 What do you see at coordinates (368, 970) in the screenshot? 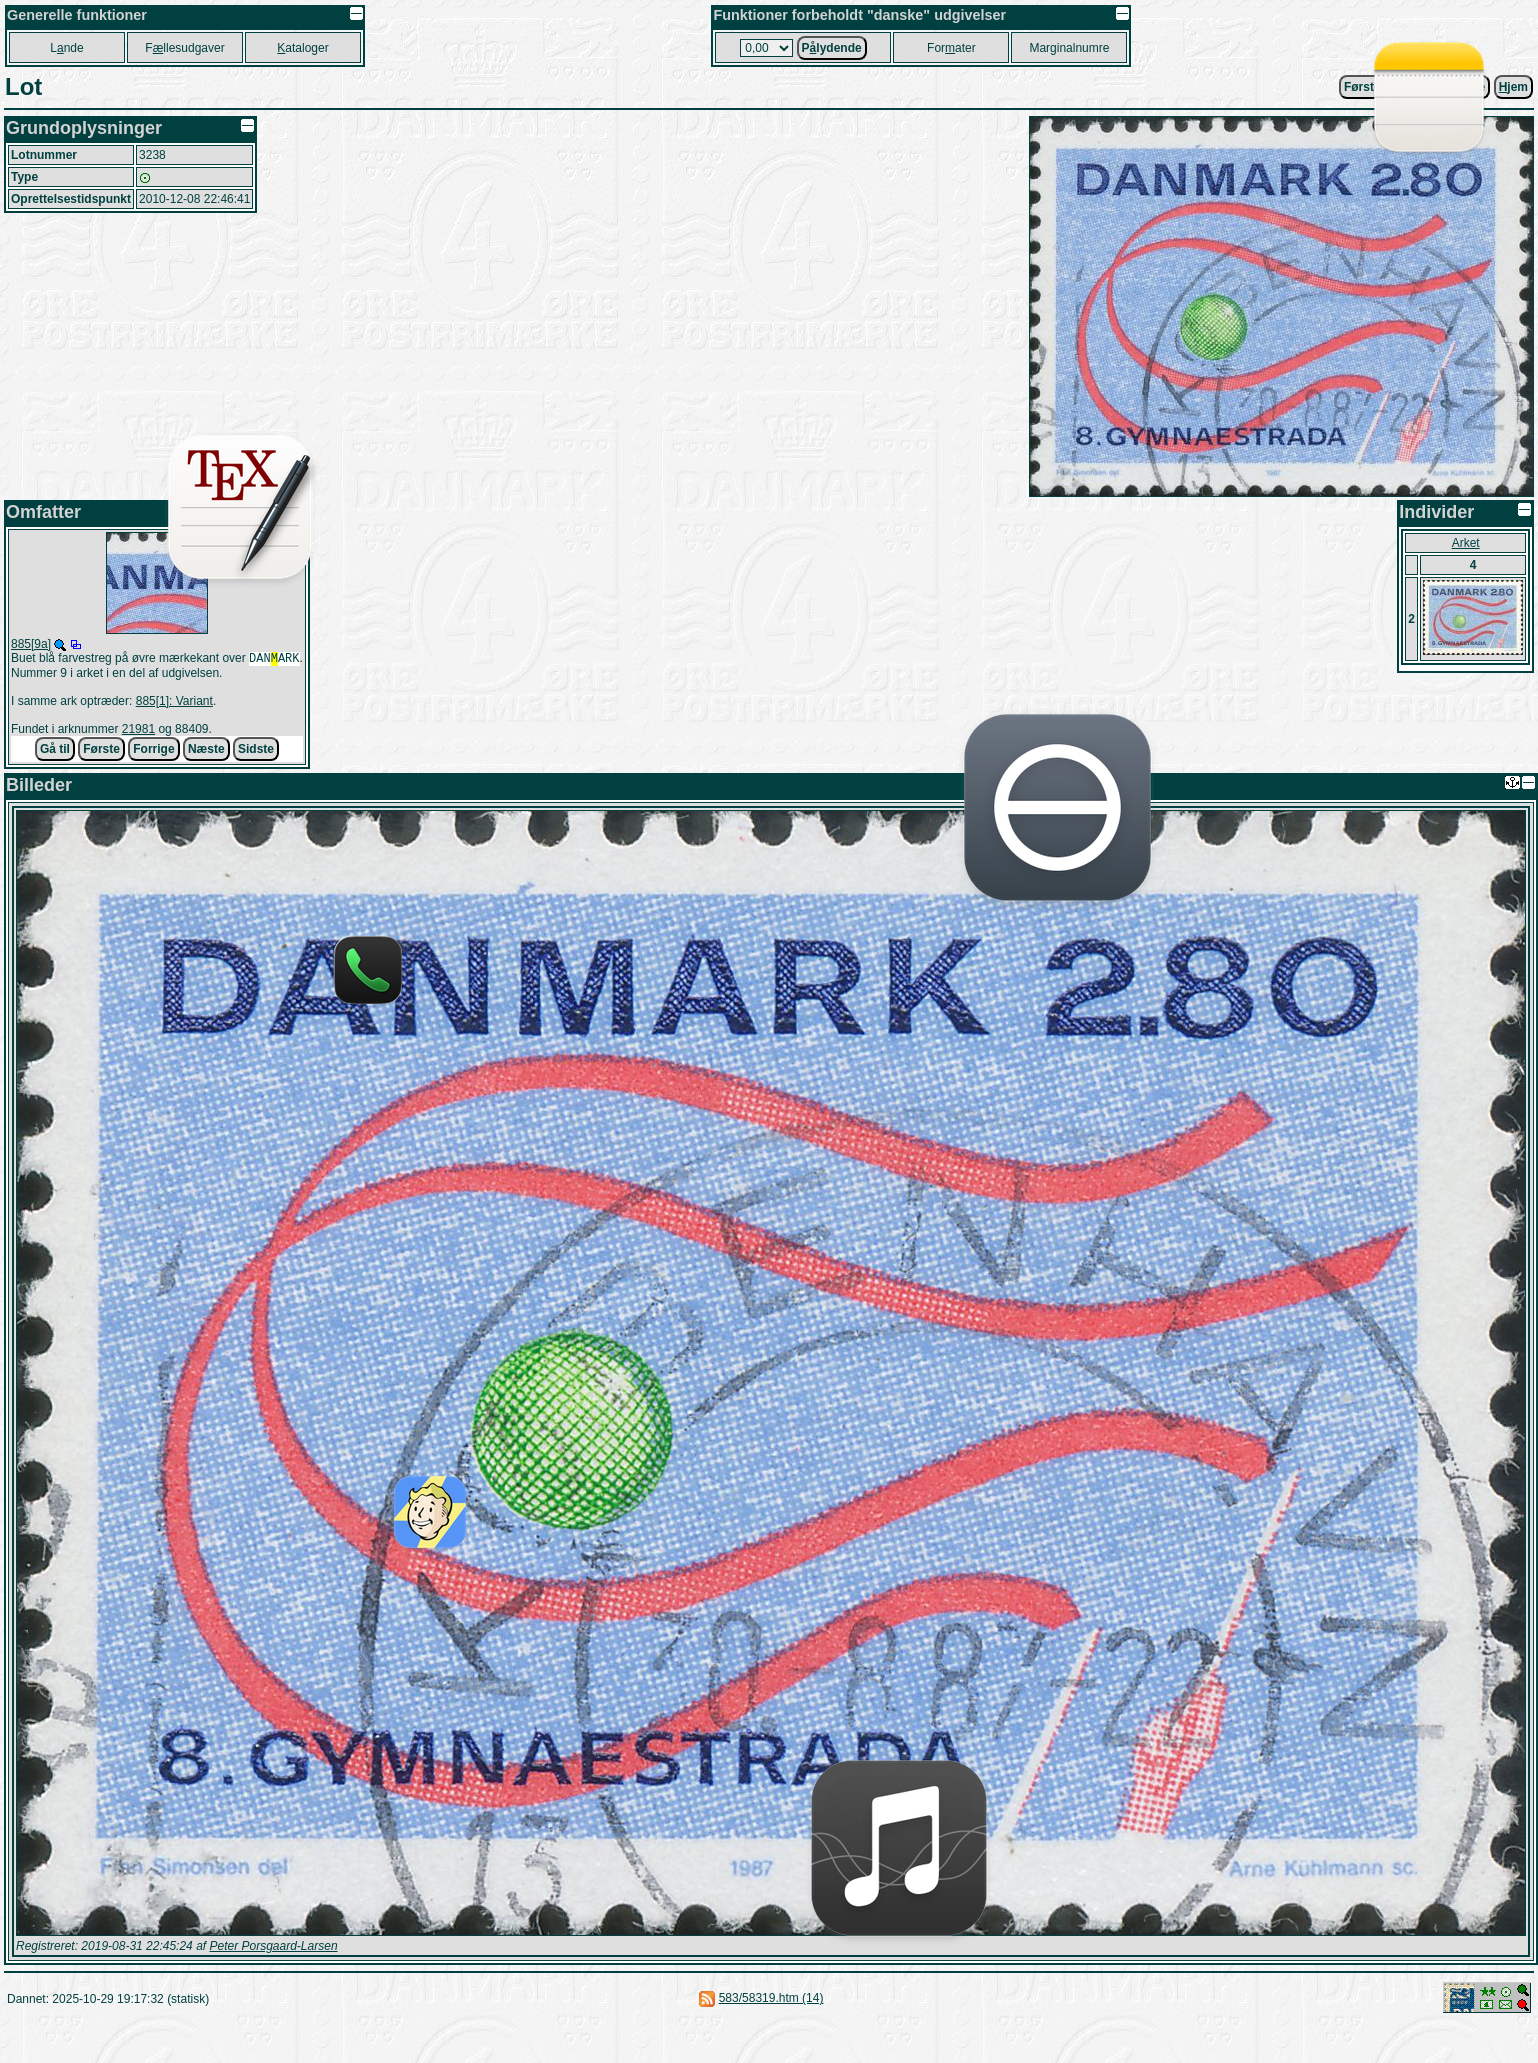
I see `open the phone app to make or receive calls` at bounding box center [368, 970].